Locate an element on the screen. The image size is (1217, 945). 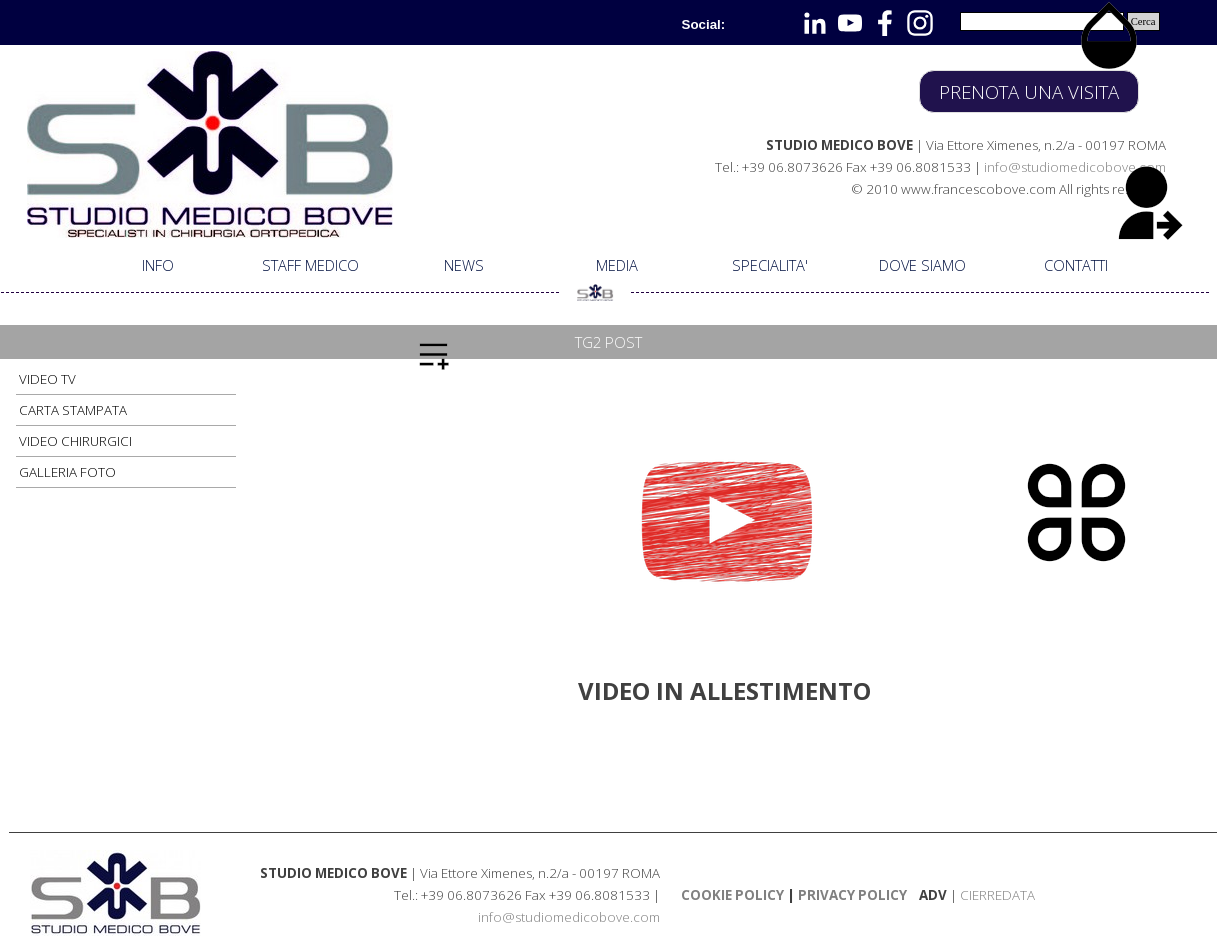
add a new item to playlist is located at coordinates (433, 354).